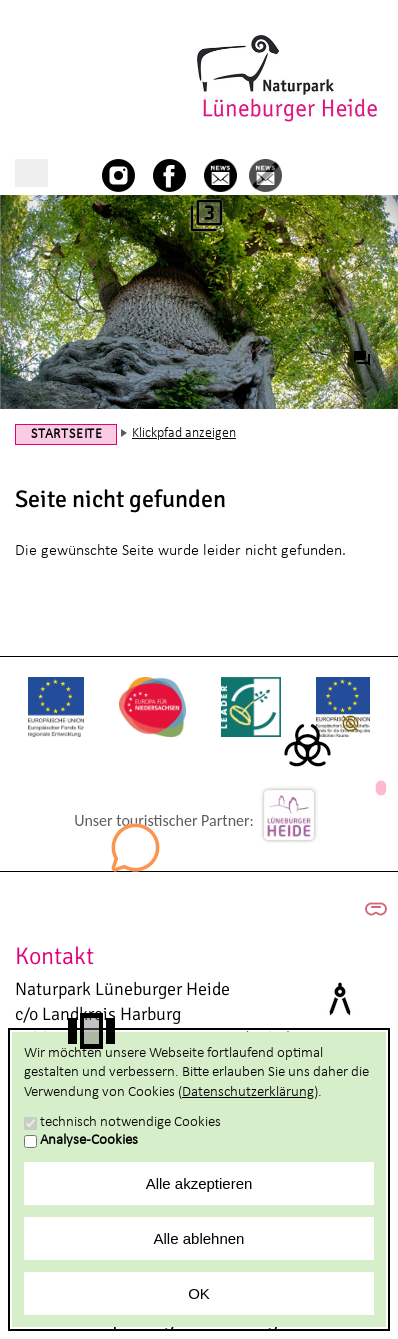 The height and width of the screenshot is (1339, 398). Describe the element at coordinates (376, 909) in the screenshot. I see `access virtual reality or immersive mode` at that location.